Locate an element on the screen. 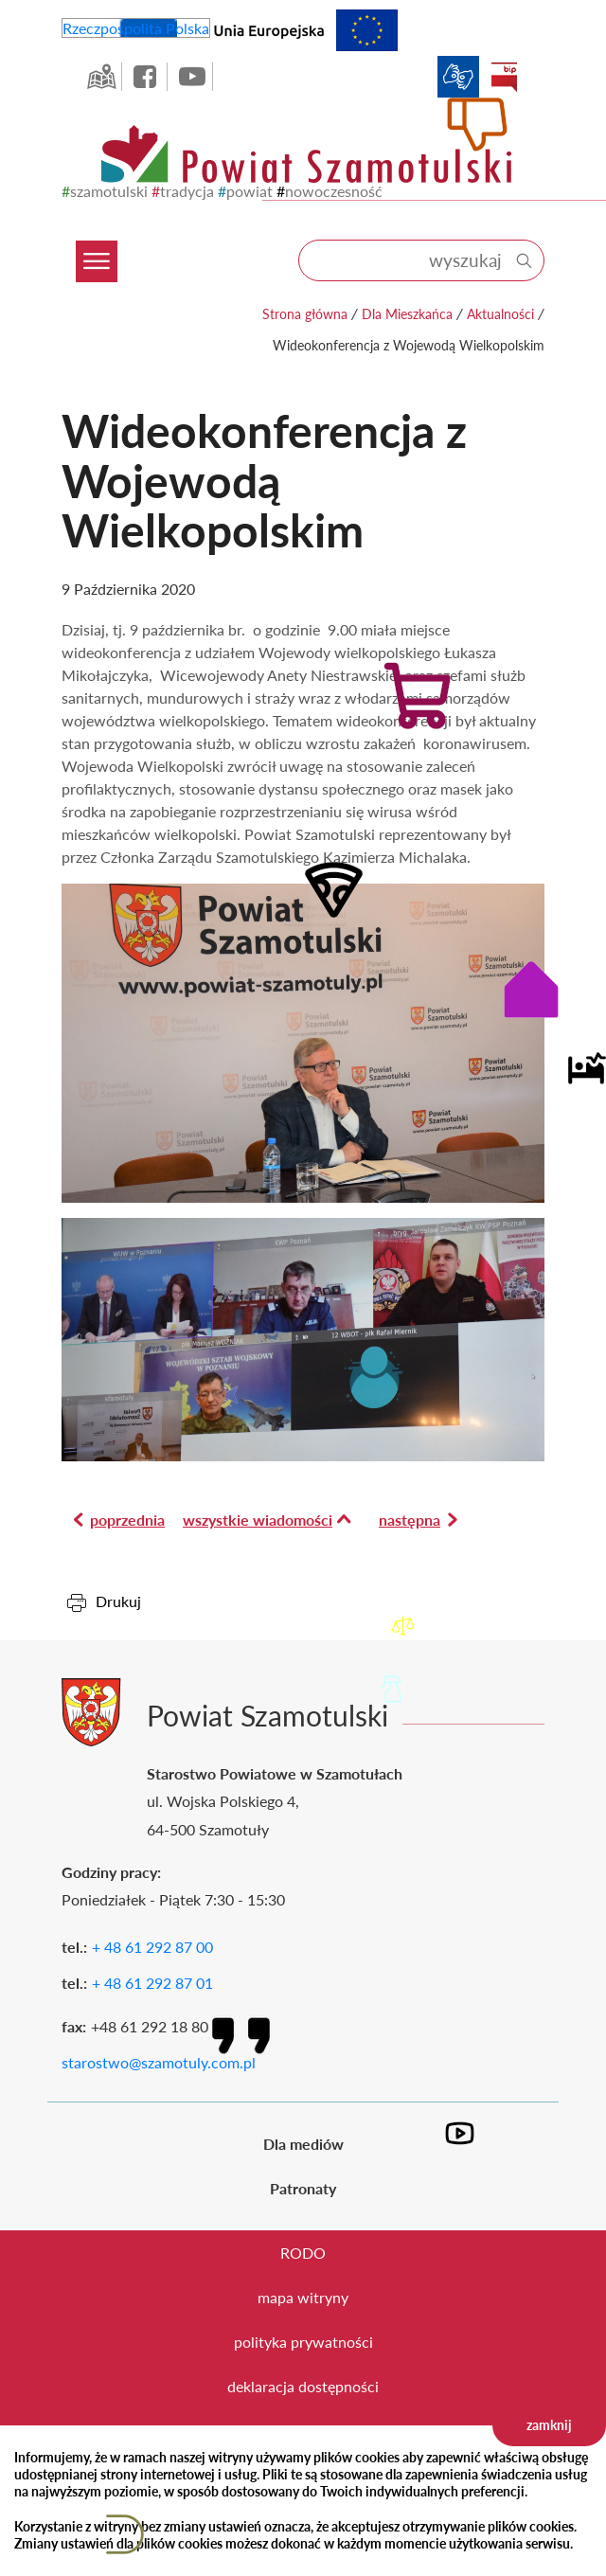 Image resolution: width=606 pixels, height=2576 pixels. indicates a proper superset relationship in mathematical notation is located at coordinates (122, 2534).